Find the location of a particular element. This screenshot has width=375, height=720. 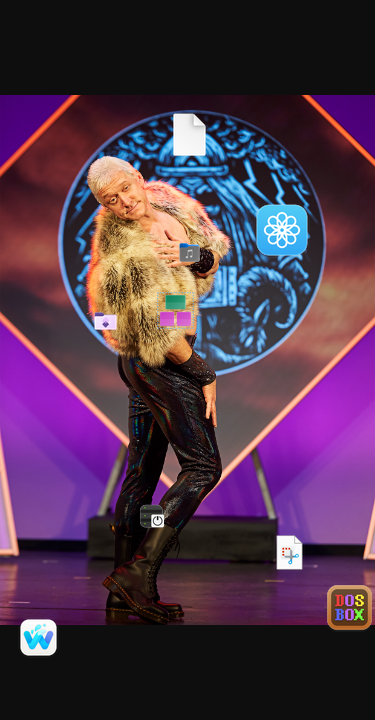

select all items in the current view is located at coordinates (175, 310).